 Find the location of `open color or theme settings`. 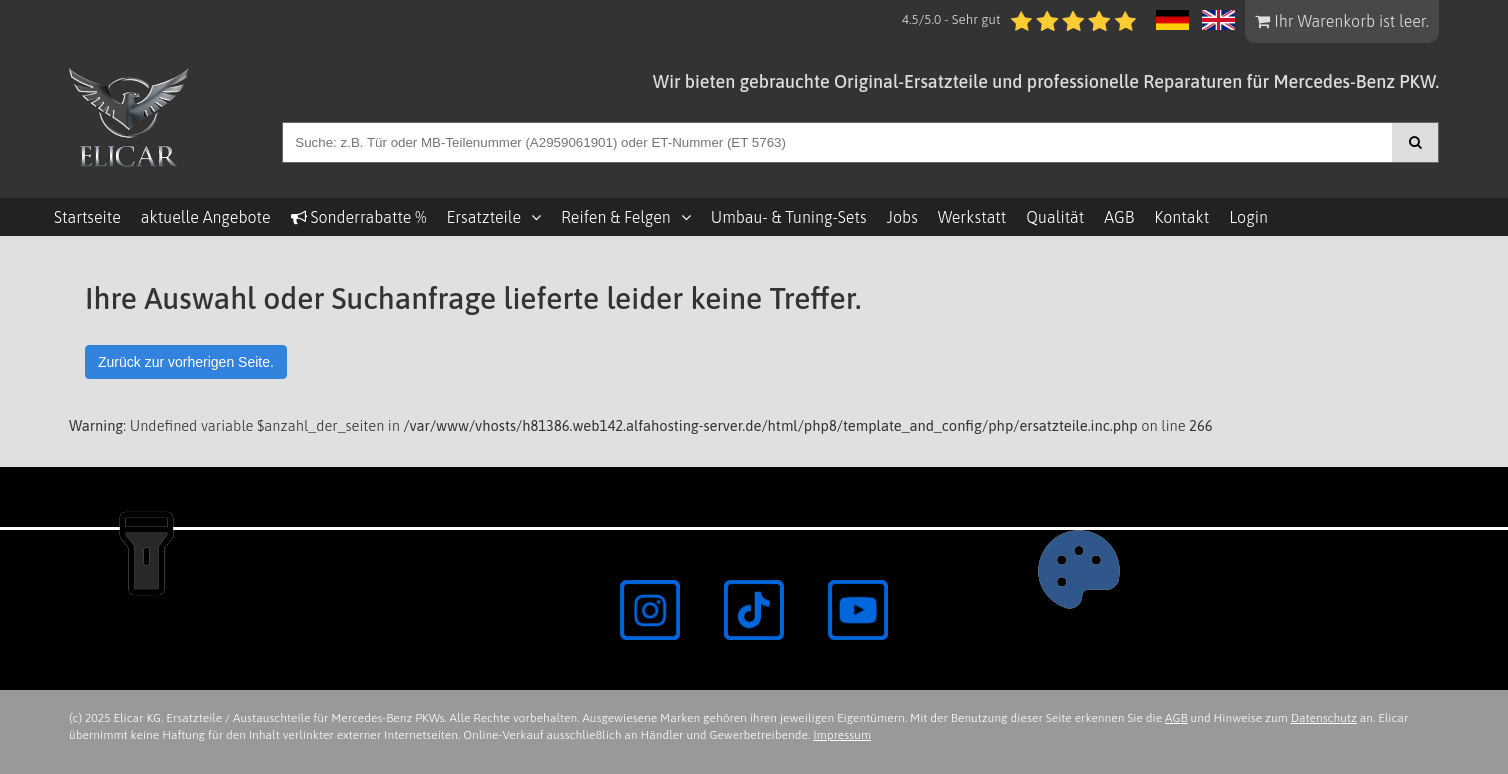

open color or theme settings is located at coordinates (1079, 571).